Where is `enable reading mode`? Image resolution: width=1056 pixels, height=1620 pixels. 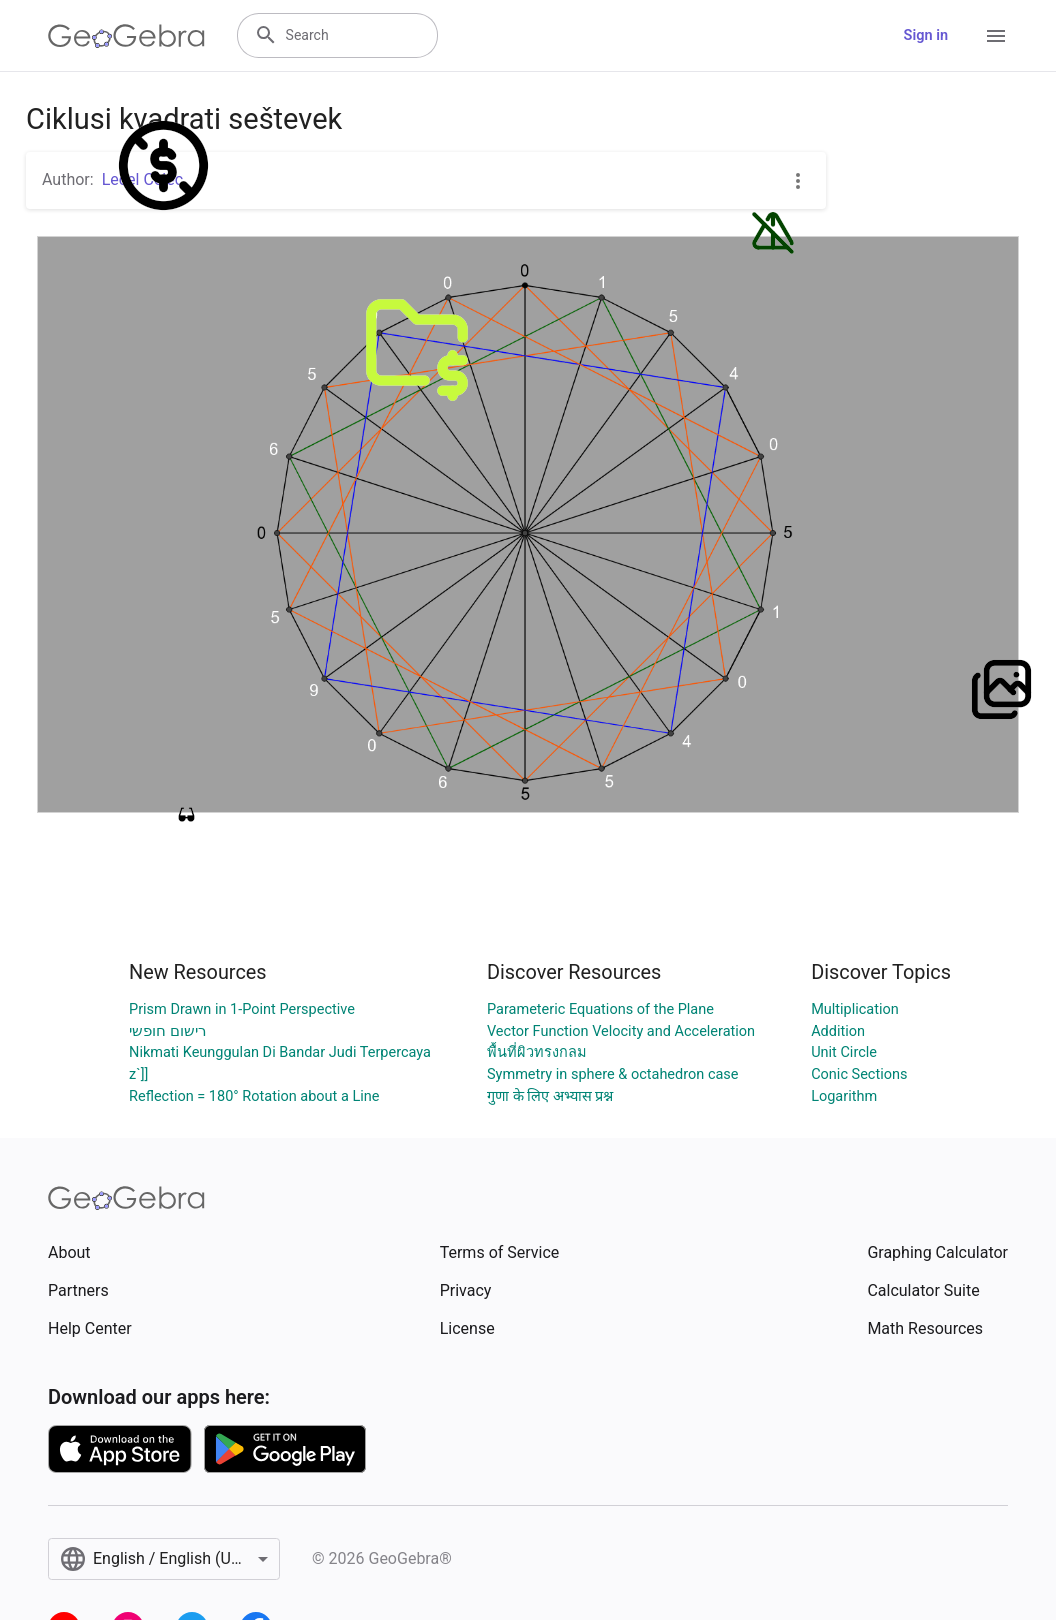 enable reading mode is located at coordinates (186, 814).